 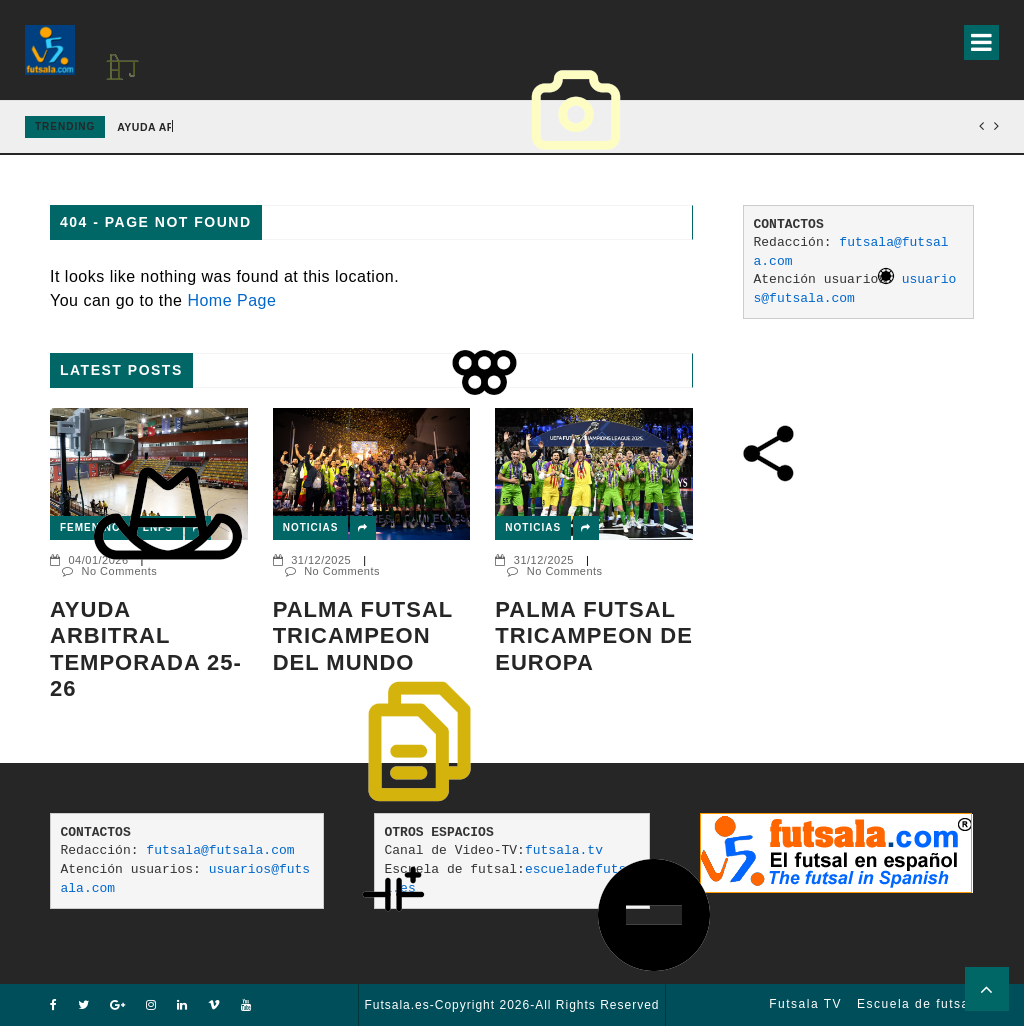 I want to click on polarized capacitor symbol in circuit diagrams, so click(x=393, y=894).